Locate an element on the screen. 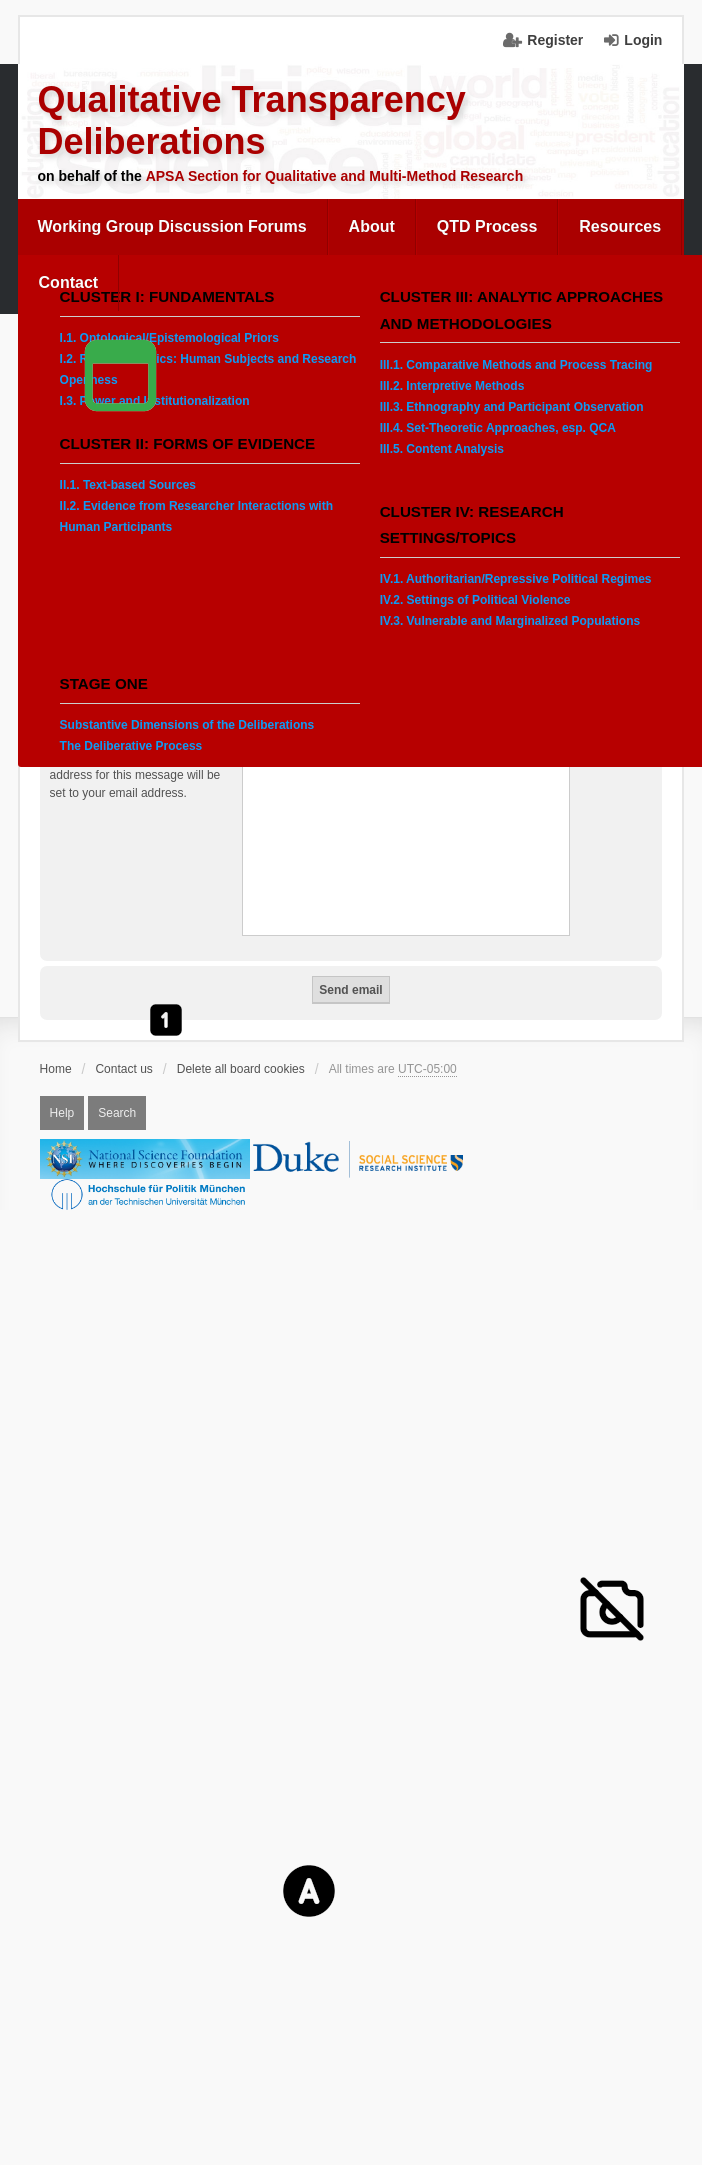 Image resolution: width=702 pixels, height=2165 pixels. indicates step one in a numbered sequence is located at coordinates (166, 1020).